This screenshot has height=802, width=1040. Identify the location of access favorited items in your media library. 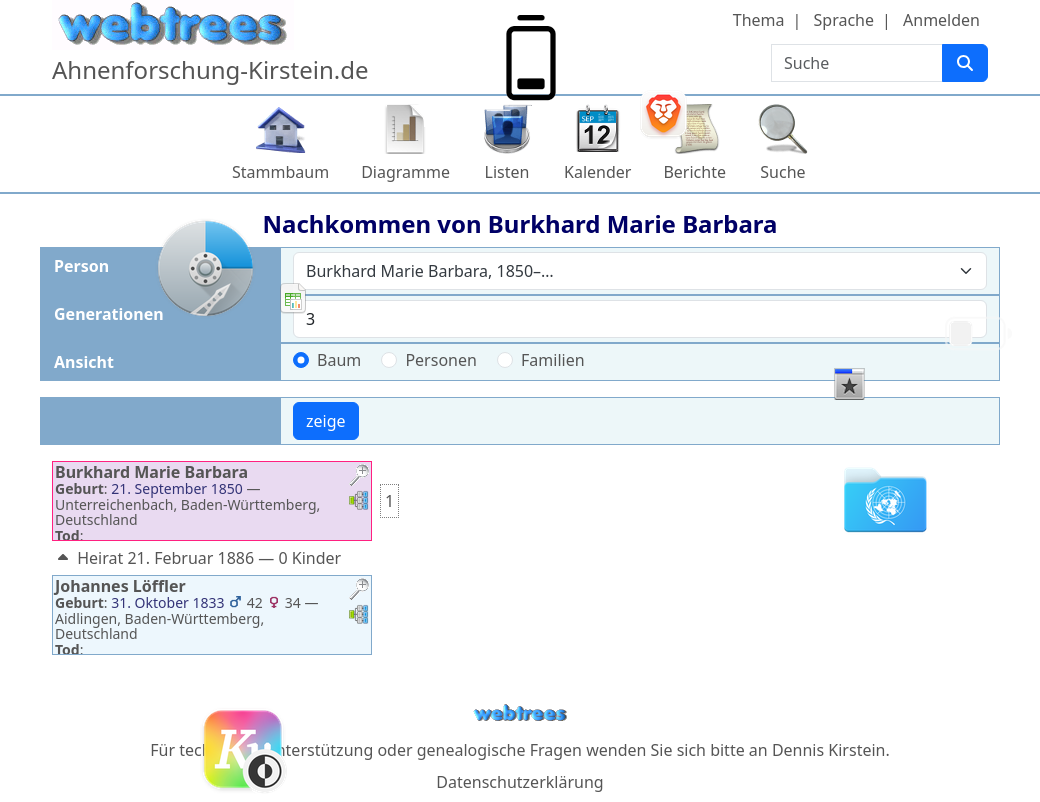
(850, 384).